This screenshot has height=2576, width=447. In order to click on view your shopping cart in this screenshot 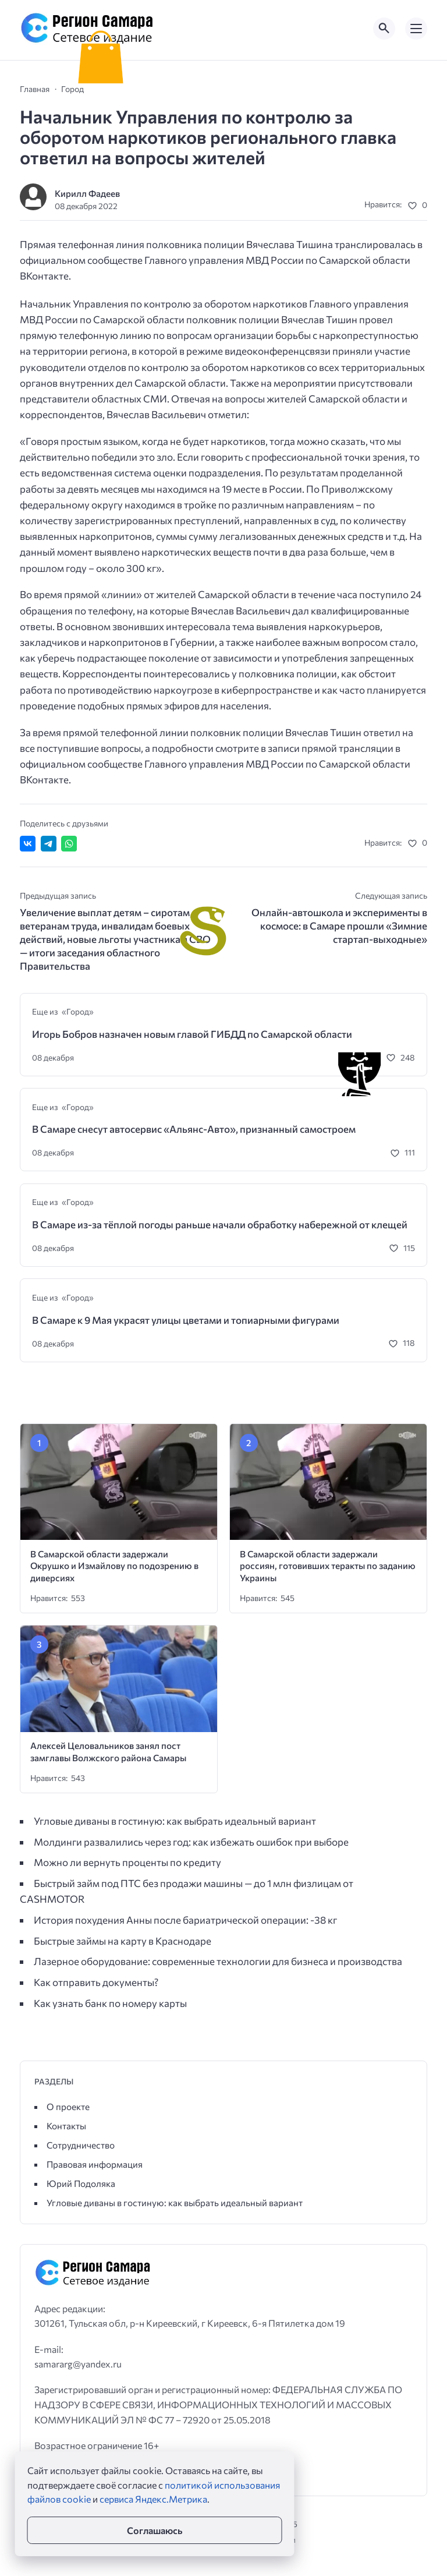, I will do `click(101, 57)`.